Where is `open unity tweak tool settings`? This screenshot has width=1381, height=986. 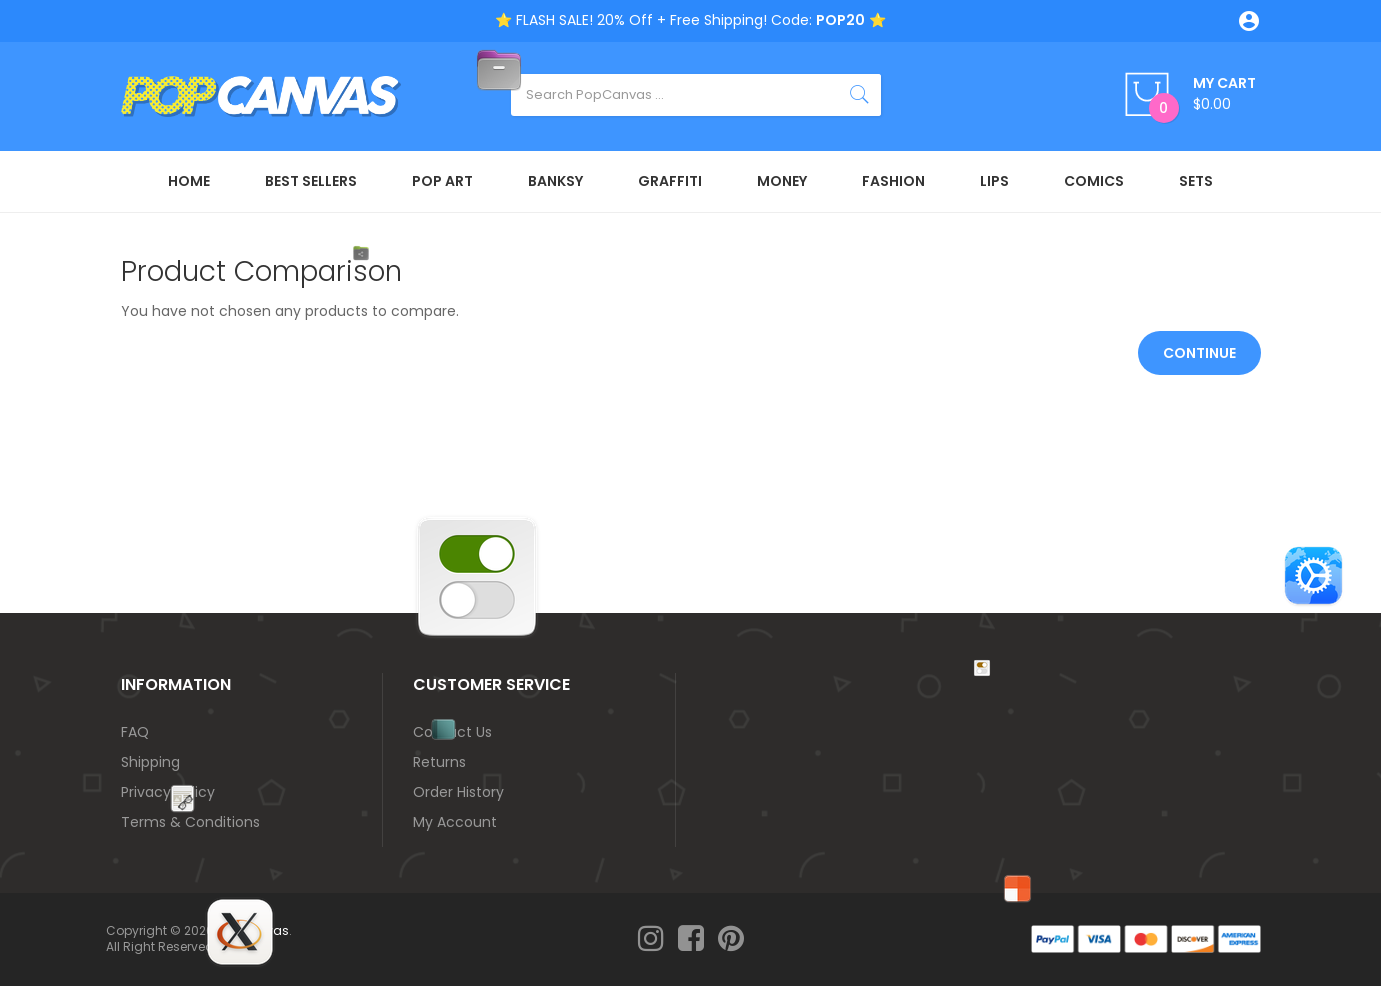
open unity tweak tool settings is located at coordinates (477, 577).